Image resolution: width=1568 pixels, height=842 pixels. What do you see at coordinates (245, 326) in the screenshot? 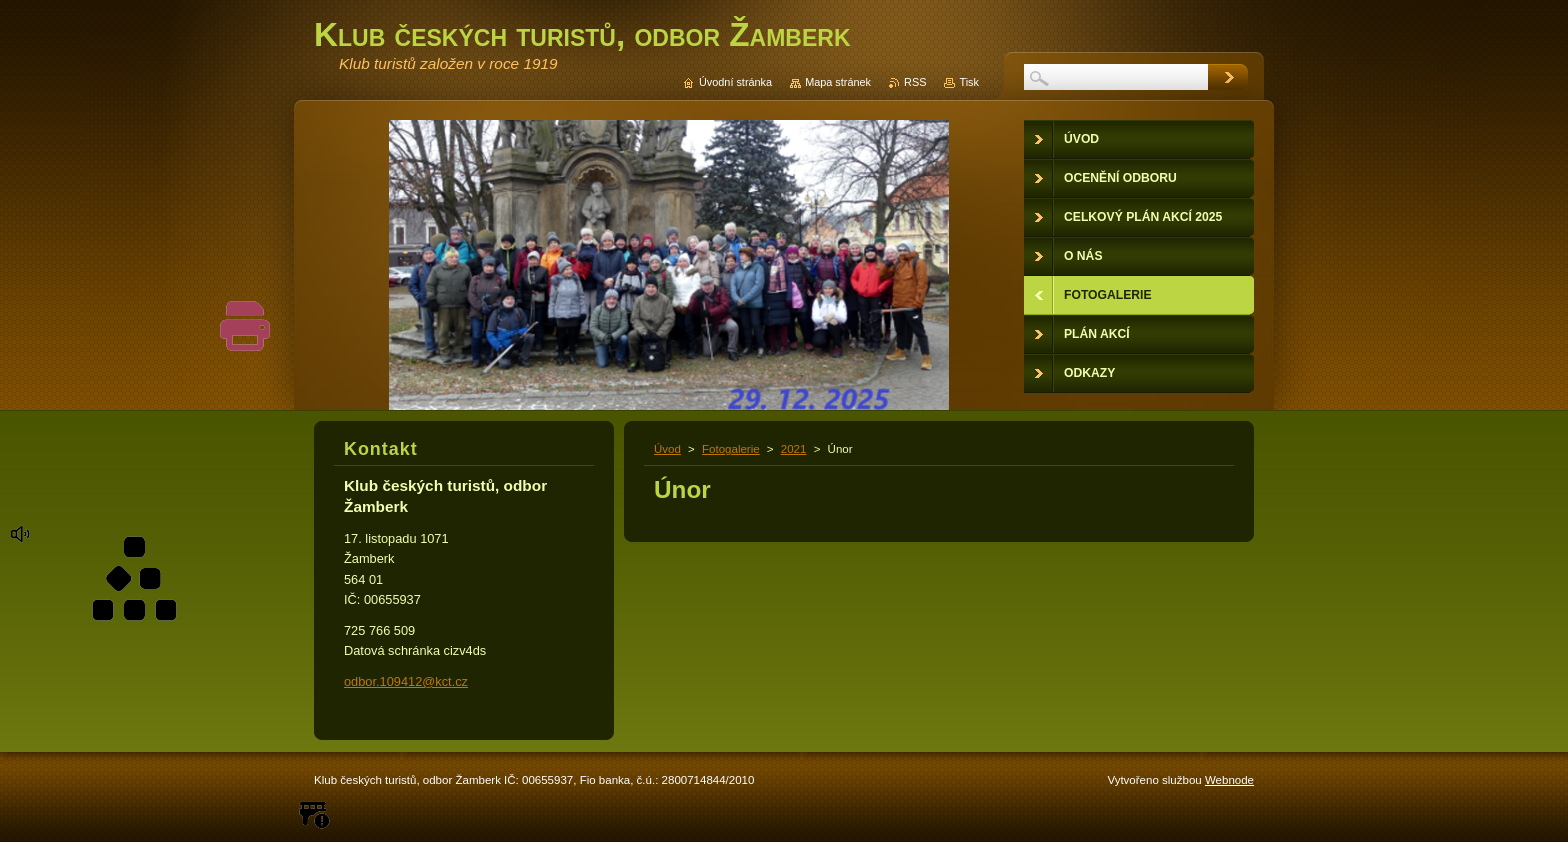
I see `print this document` at bounding box center [245, 326].